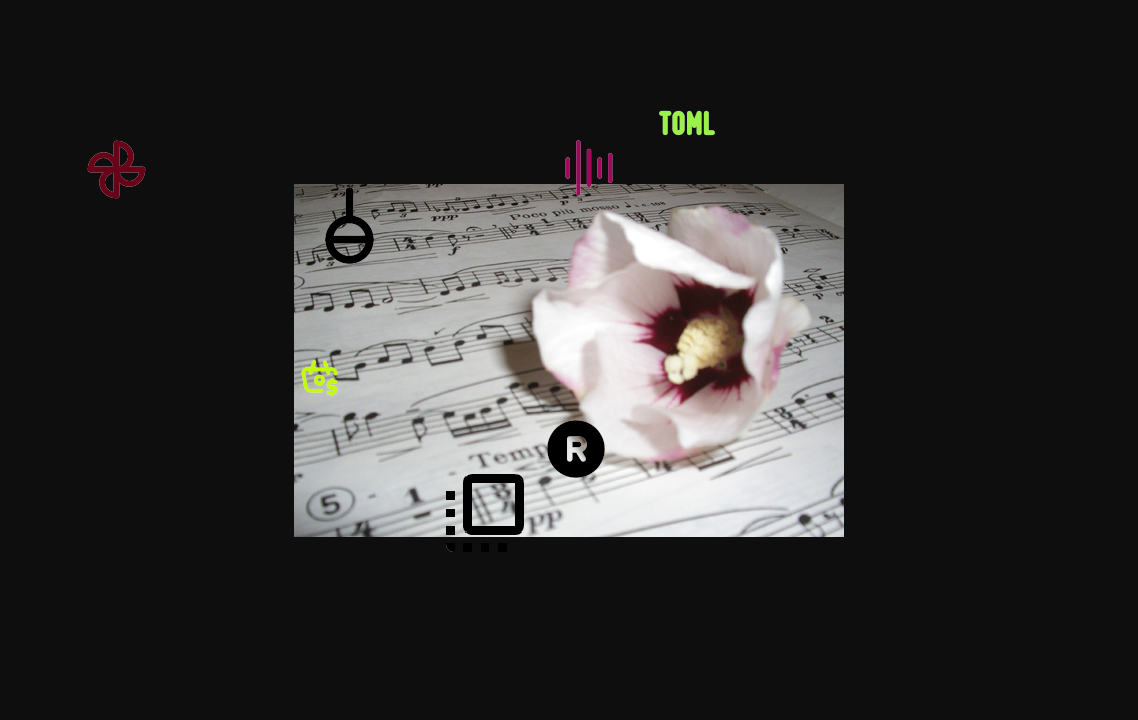 The width and height of the screenshot is (1138, 720). I want to click on indicates a TOML configuration file, so click(687, 123).